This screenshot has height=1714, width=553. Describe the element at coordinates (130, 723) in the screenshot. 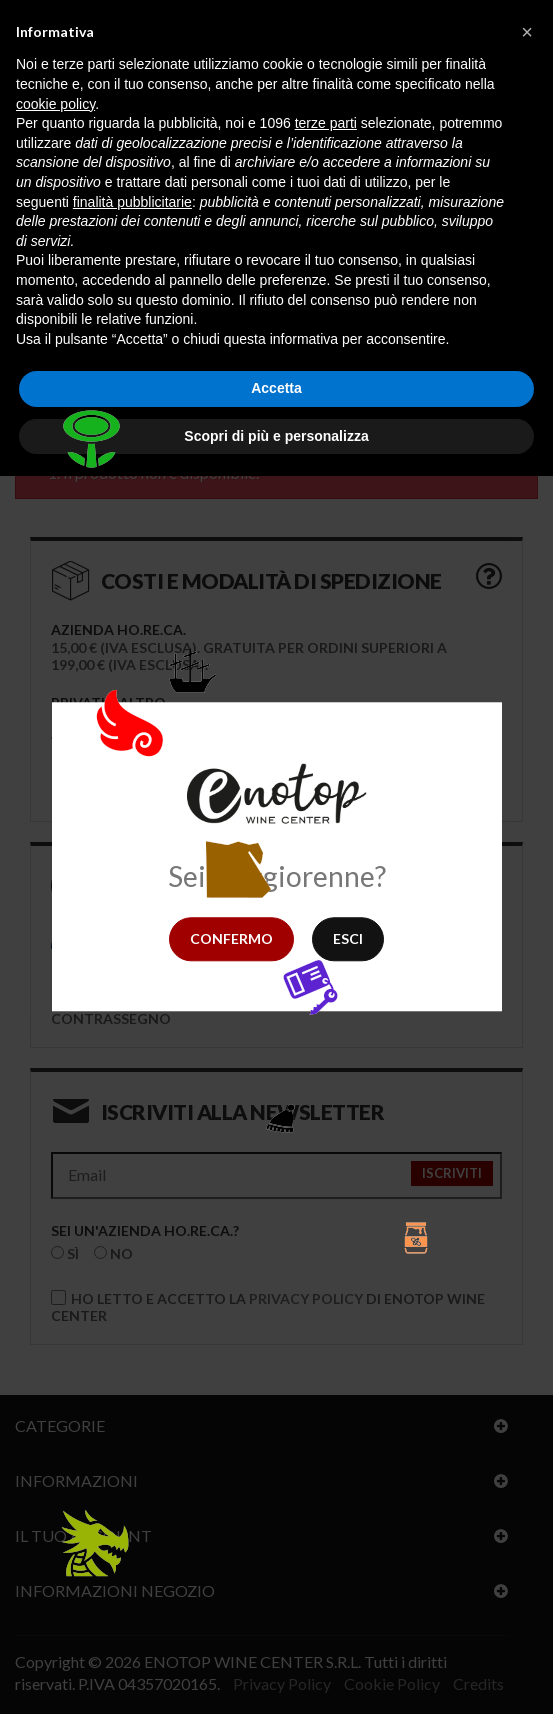

I see `indicates wind or air element in gameplay` at that location.